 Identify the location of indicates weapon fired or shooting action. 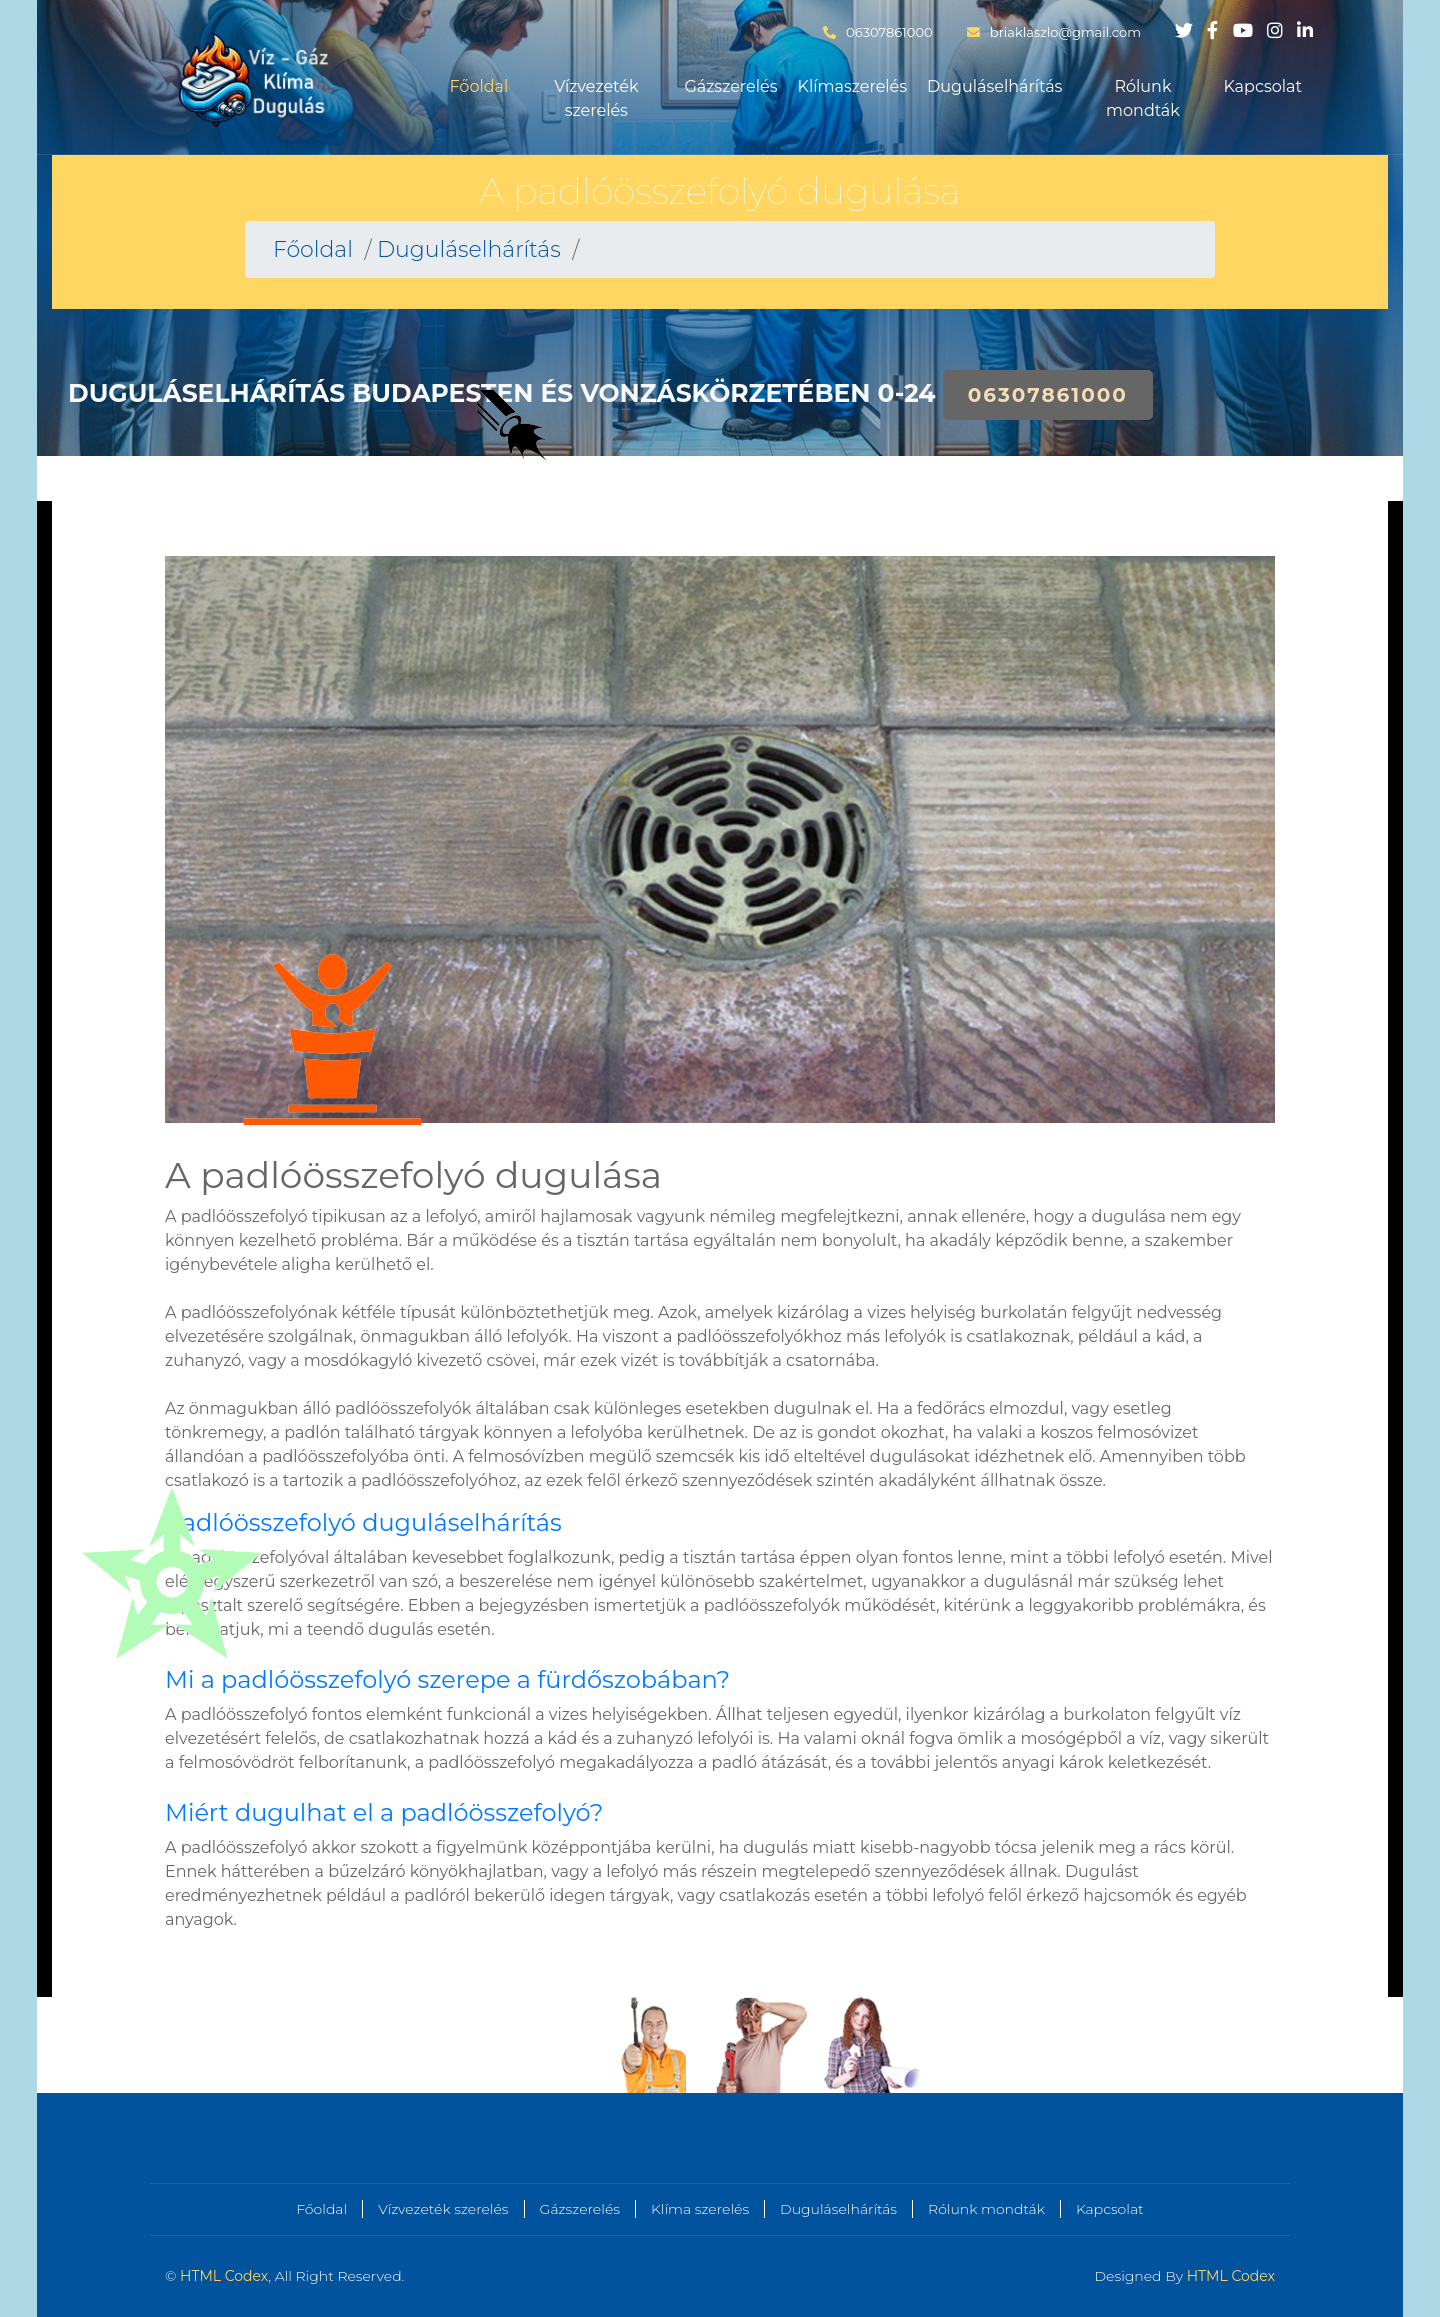
(512, 425).